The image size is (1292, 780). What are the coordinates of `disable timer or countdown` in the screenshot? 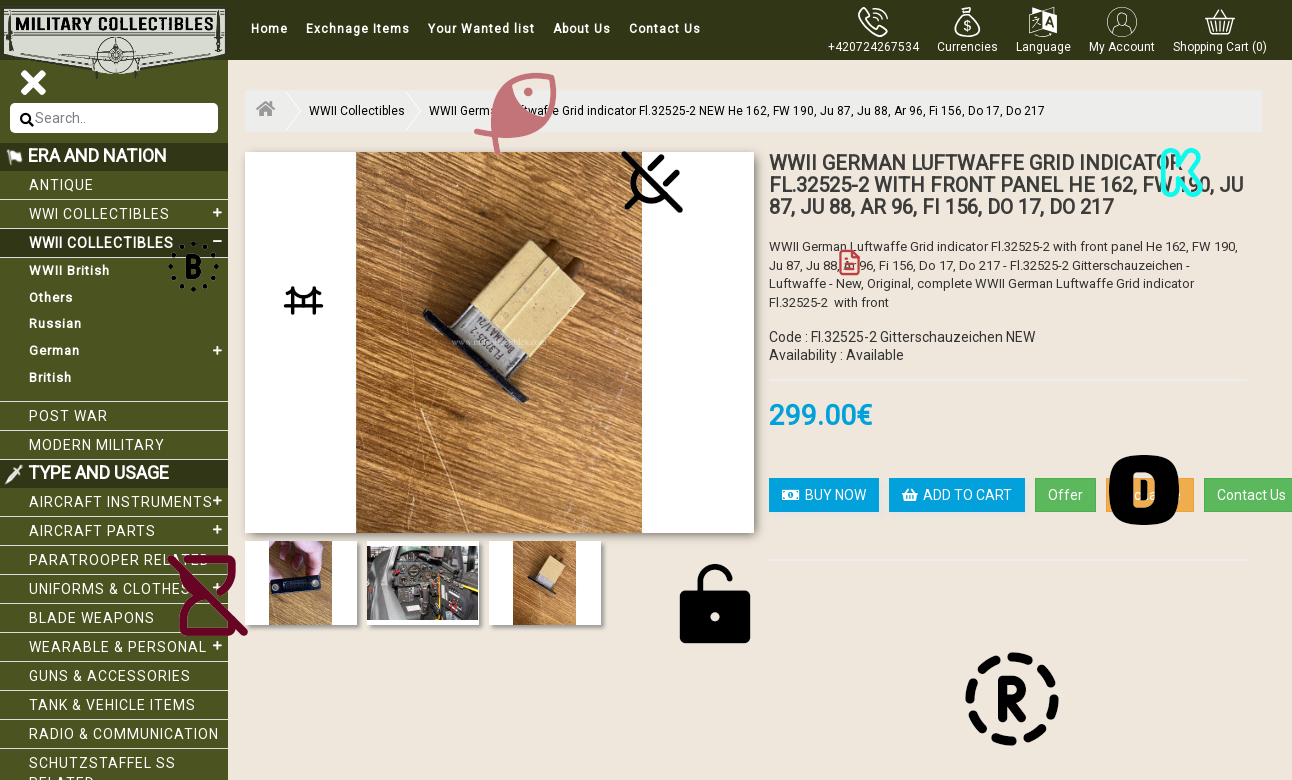 It's located at (207, 595).